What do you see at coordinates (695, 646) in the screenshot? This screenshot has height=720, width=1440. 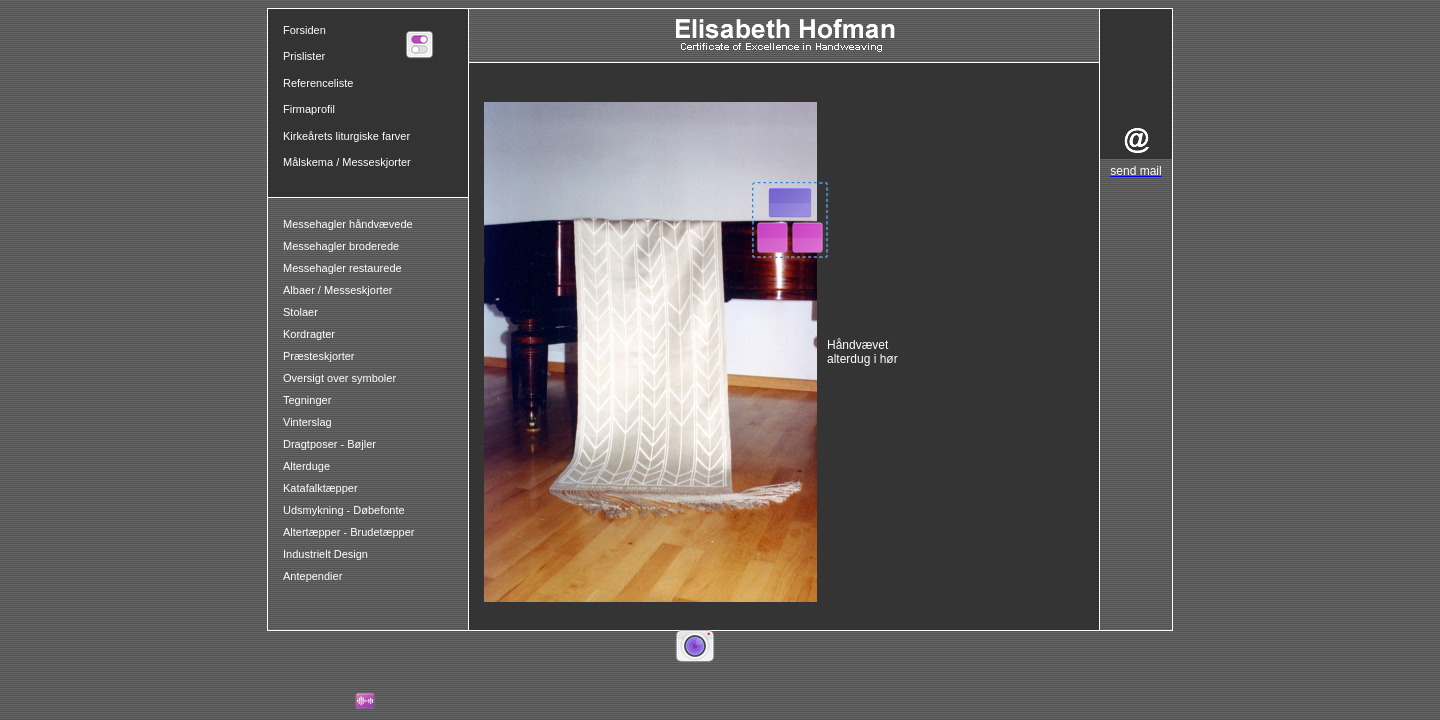 I see `open the camera app` at bounding box center [695, 646].